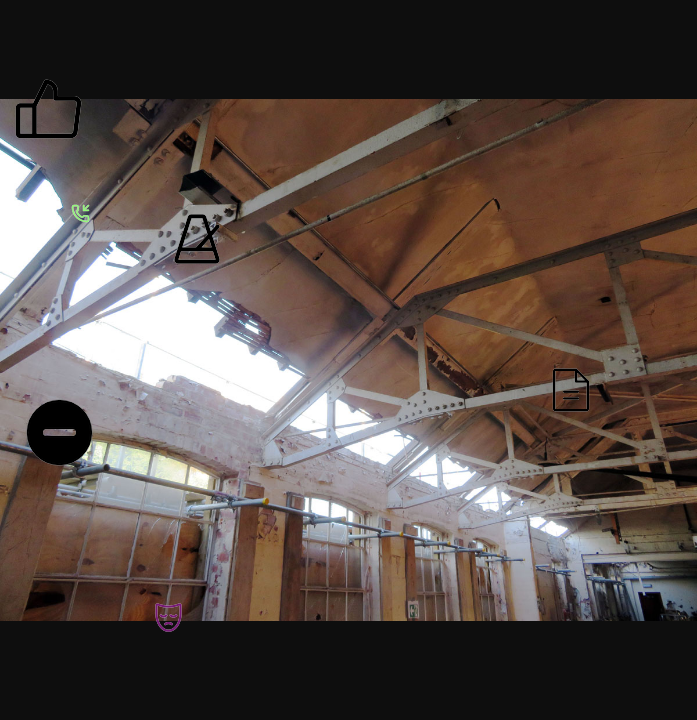 This screenshot has width=697, height=720. I want to click on enable do not disturb mode, so click(59, 432).